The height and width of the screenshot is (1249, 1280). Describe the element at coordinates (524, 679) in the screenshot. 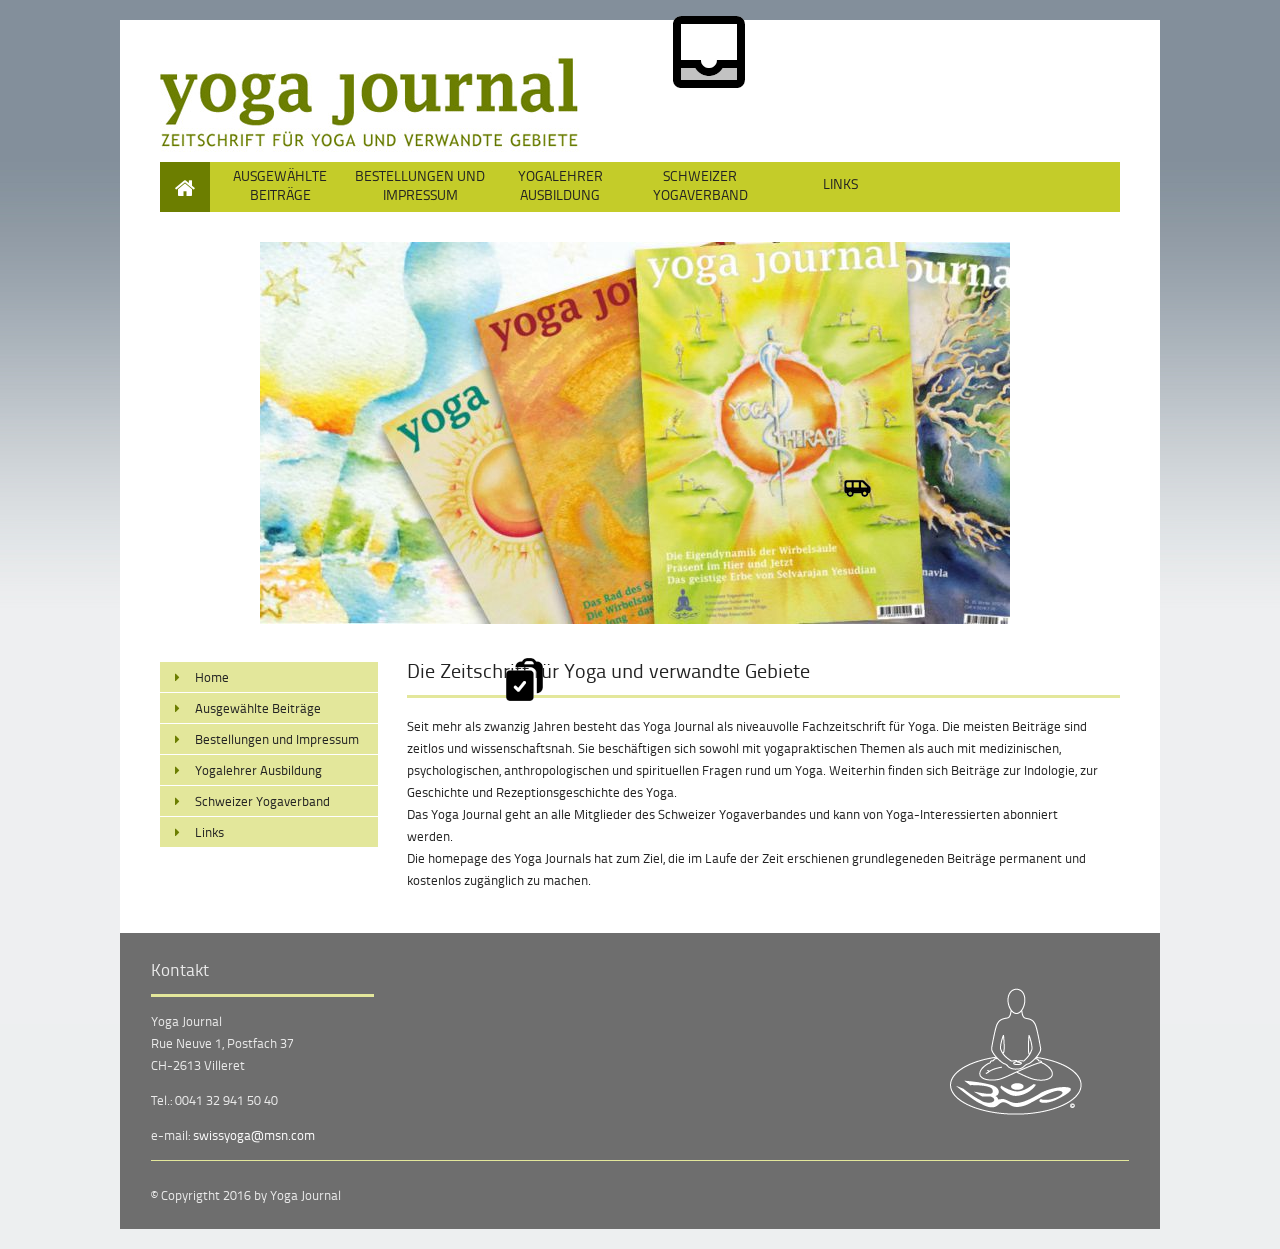

I see `mark task or document as complete` at that location.